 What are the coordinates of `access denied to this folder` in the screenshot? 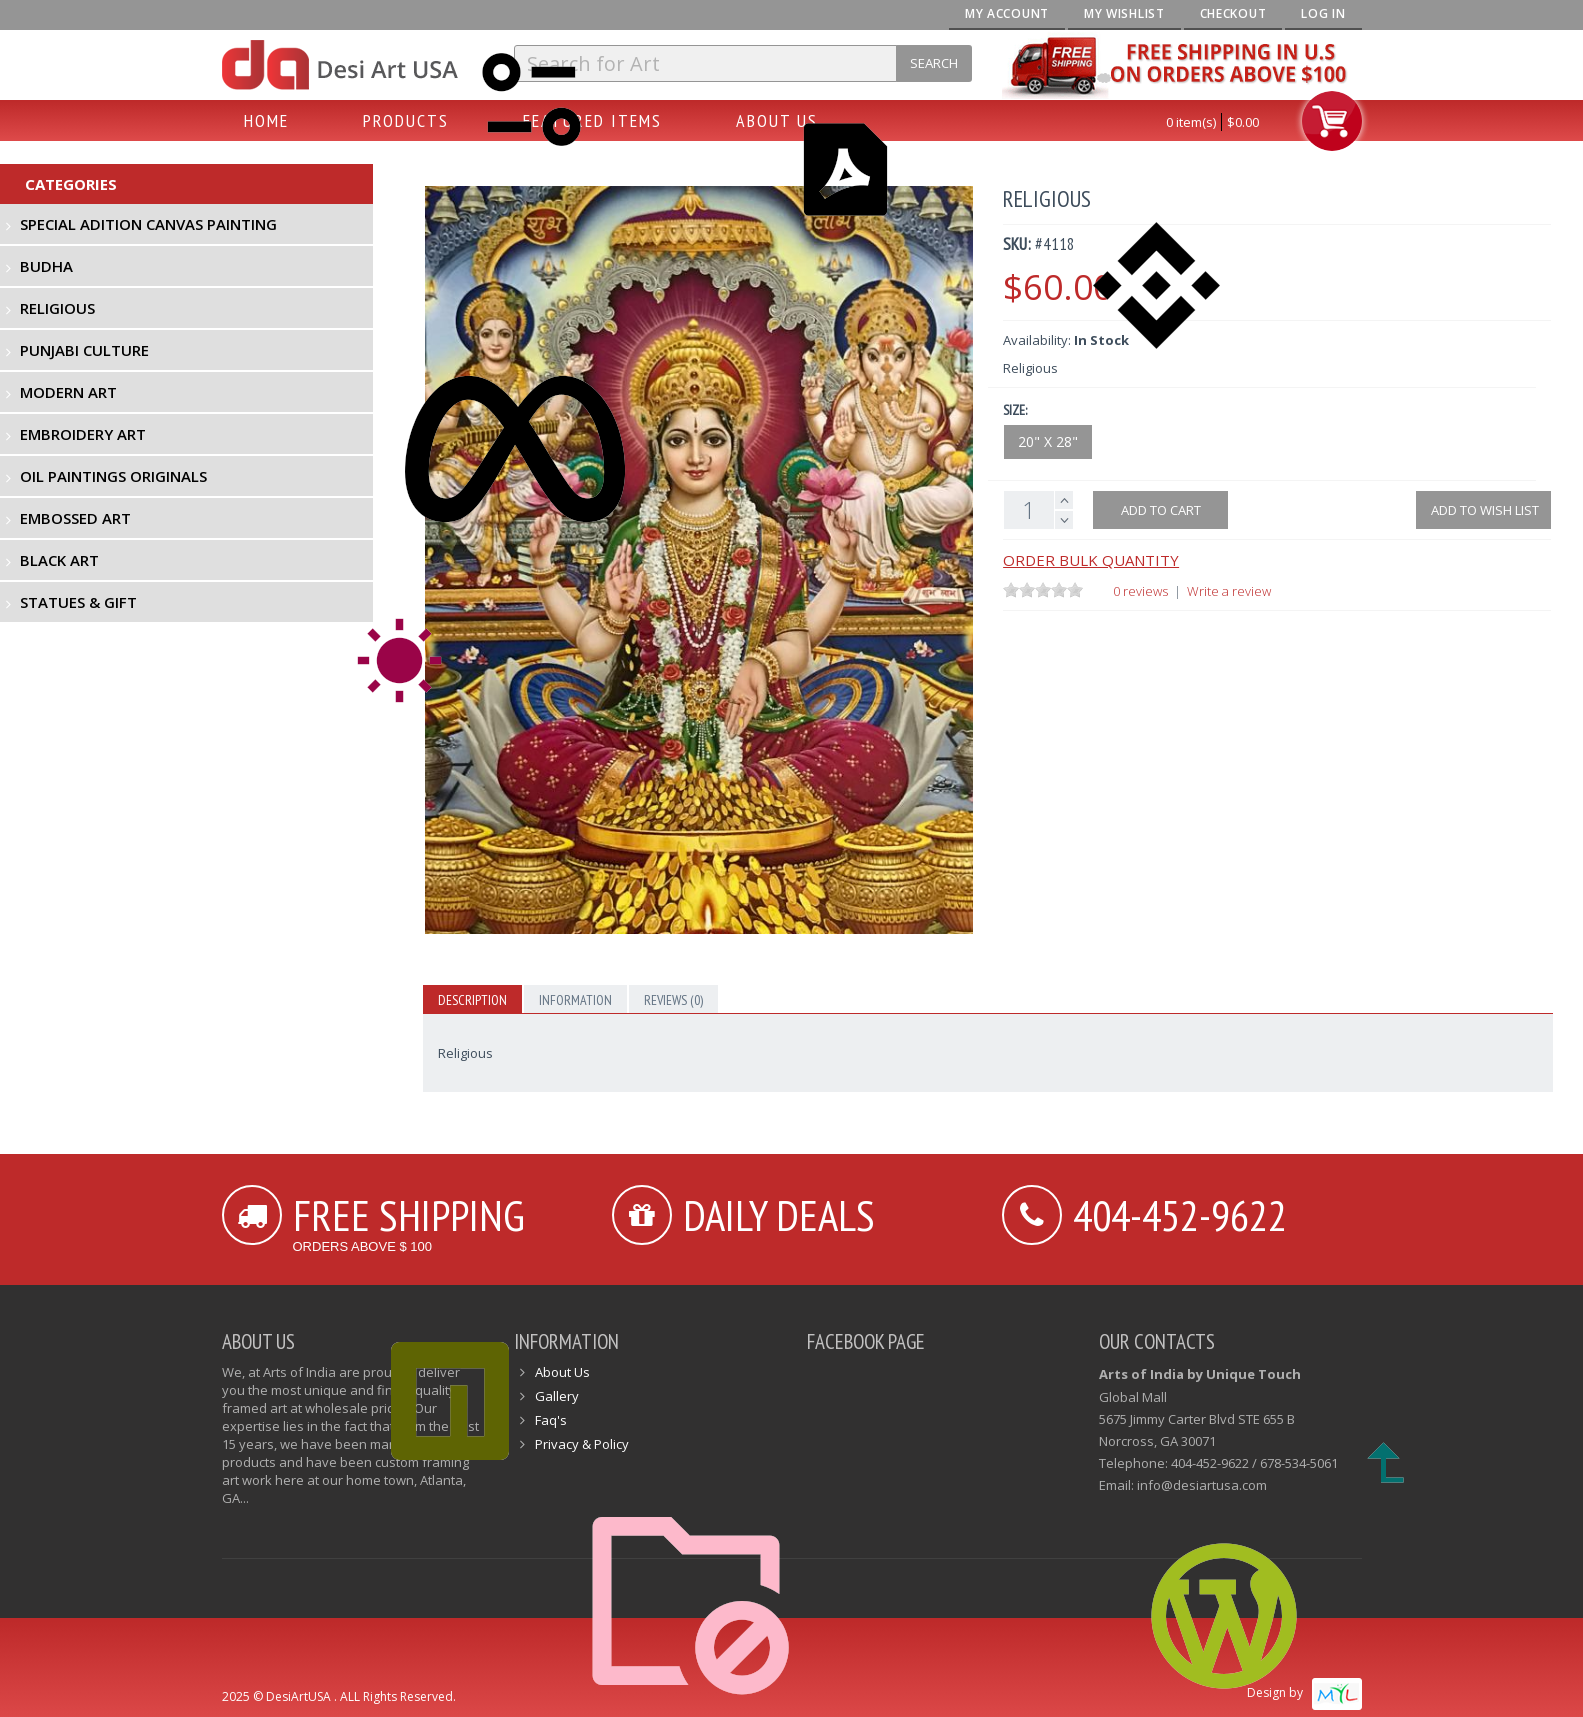 It's located at (686, 1601).